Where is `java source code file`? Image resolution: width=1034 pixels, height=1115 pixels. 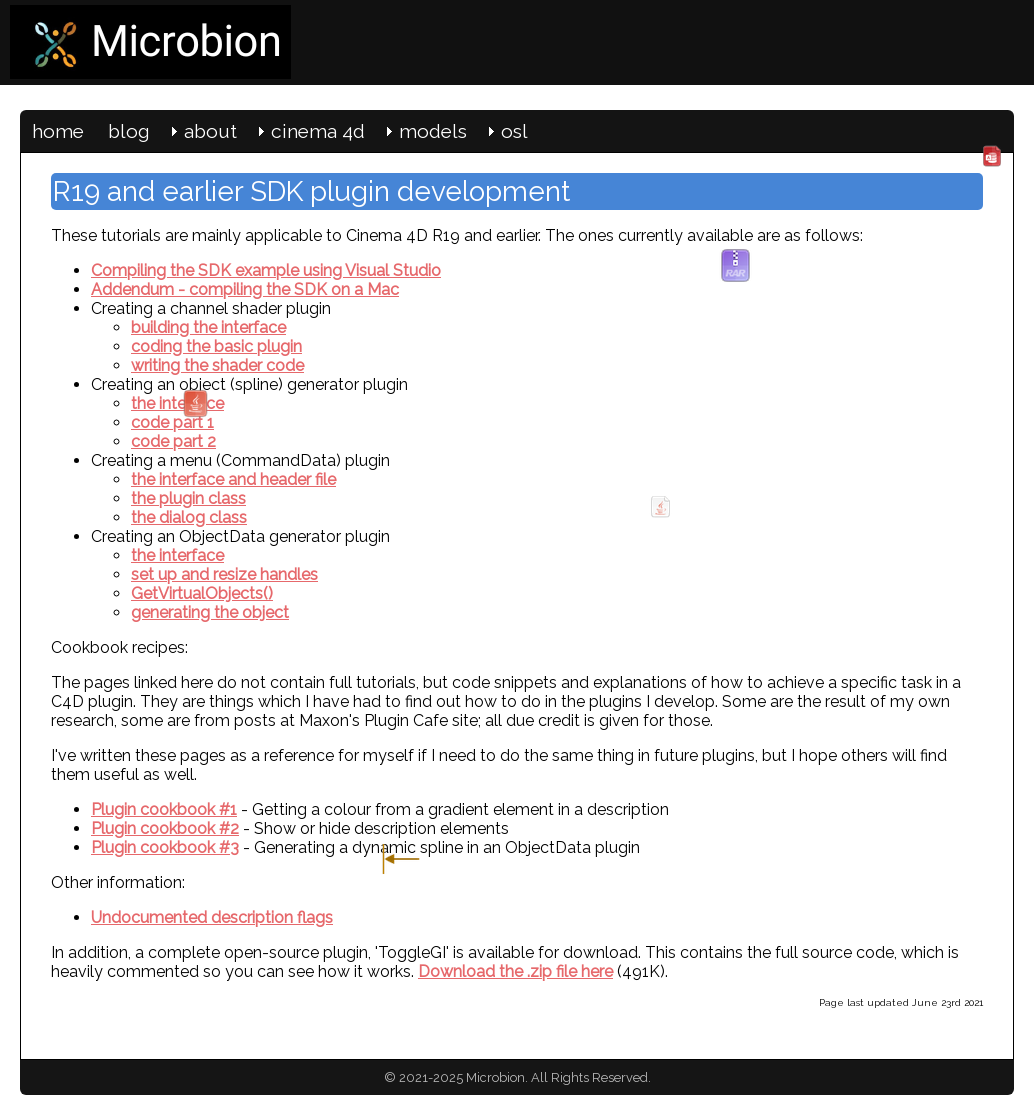 java source code file is located at coordinates (660, 506).